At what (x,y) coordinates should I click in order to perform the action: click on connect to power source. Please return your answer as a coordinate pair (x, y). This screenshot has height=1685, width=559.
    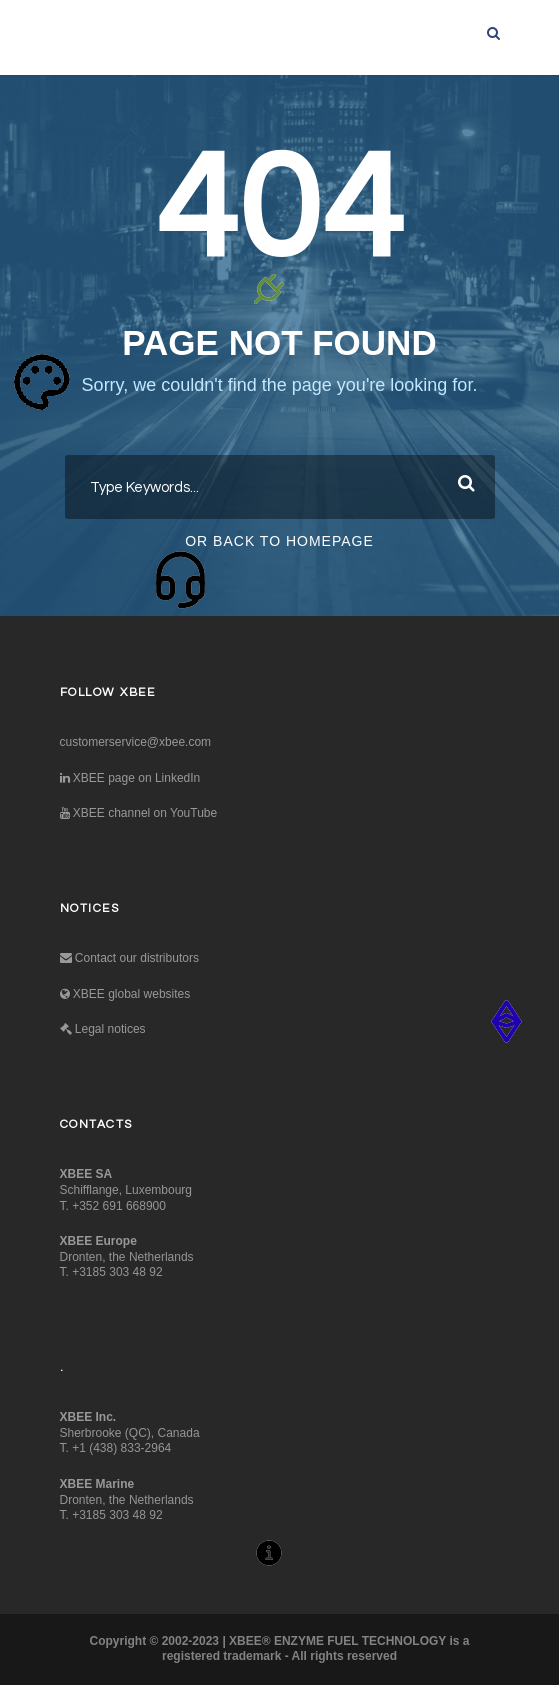
    Looking at the image, I should click on (269, 289).